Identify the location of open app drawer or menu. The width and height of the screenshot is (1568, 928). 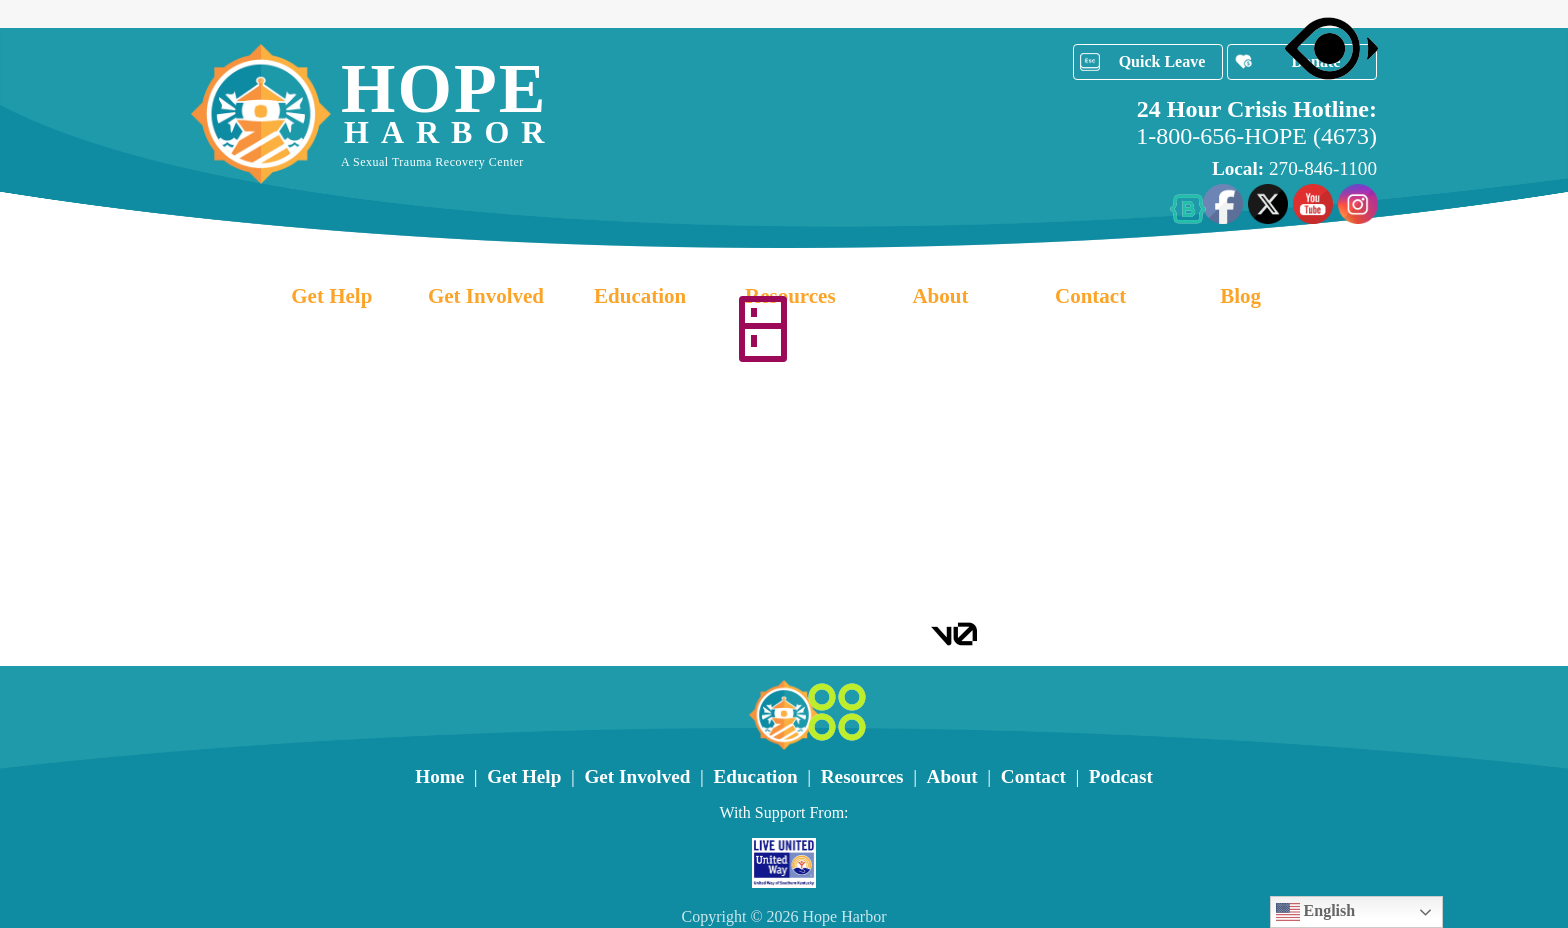
(837, 712).